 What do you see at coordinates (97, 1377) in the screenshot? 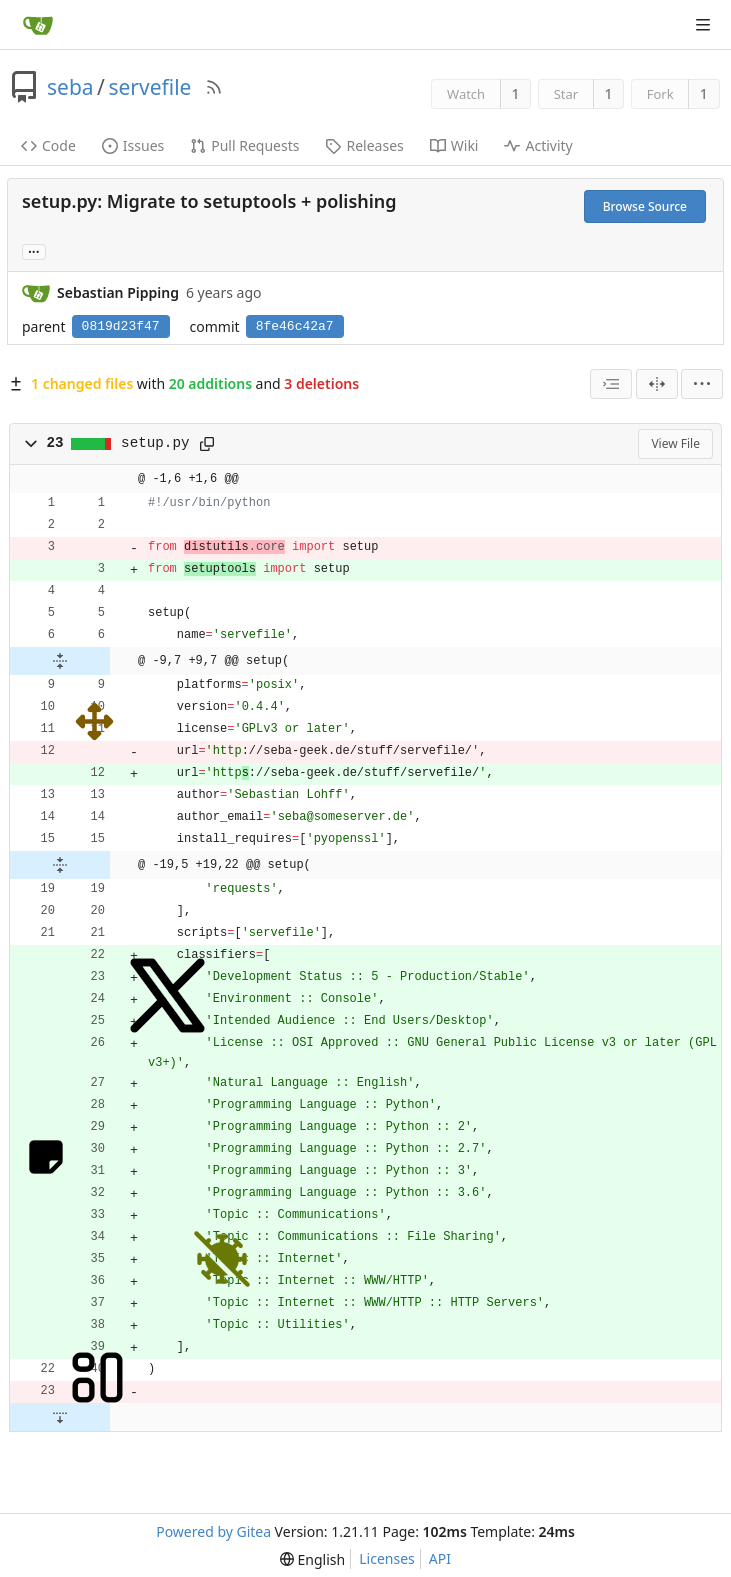
I see `switch to layout view` at bounding box center [97, 1377].